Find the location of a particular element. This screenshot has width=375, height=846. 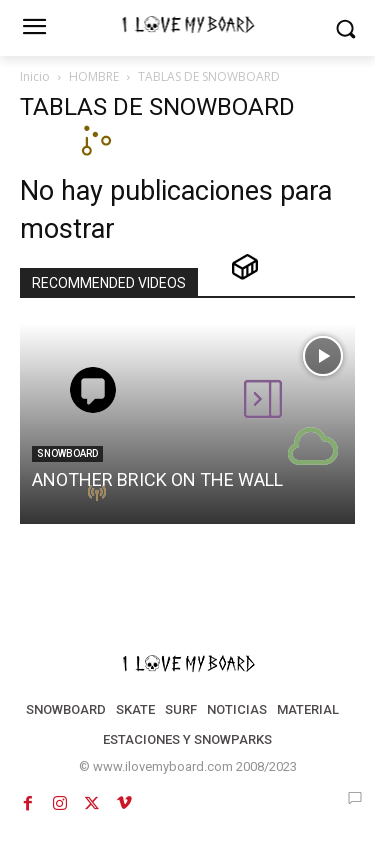

cloud storage or sync status is located at coordinates (313, 446).